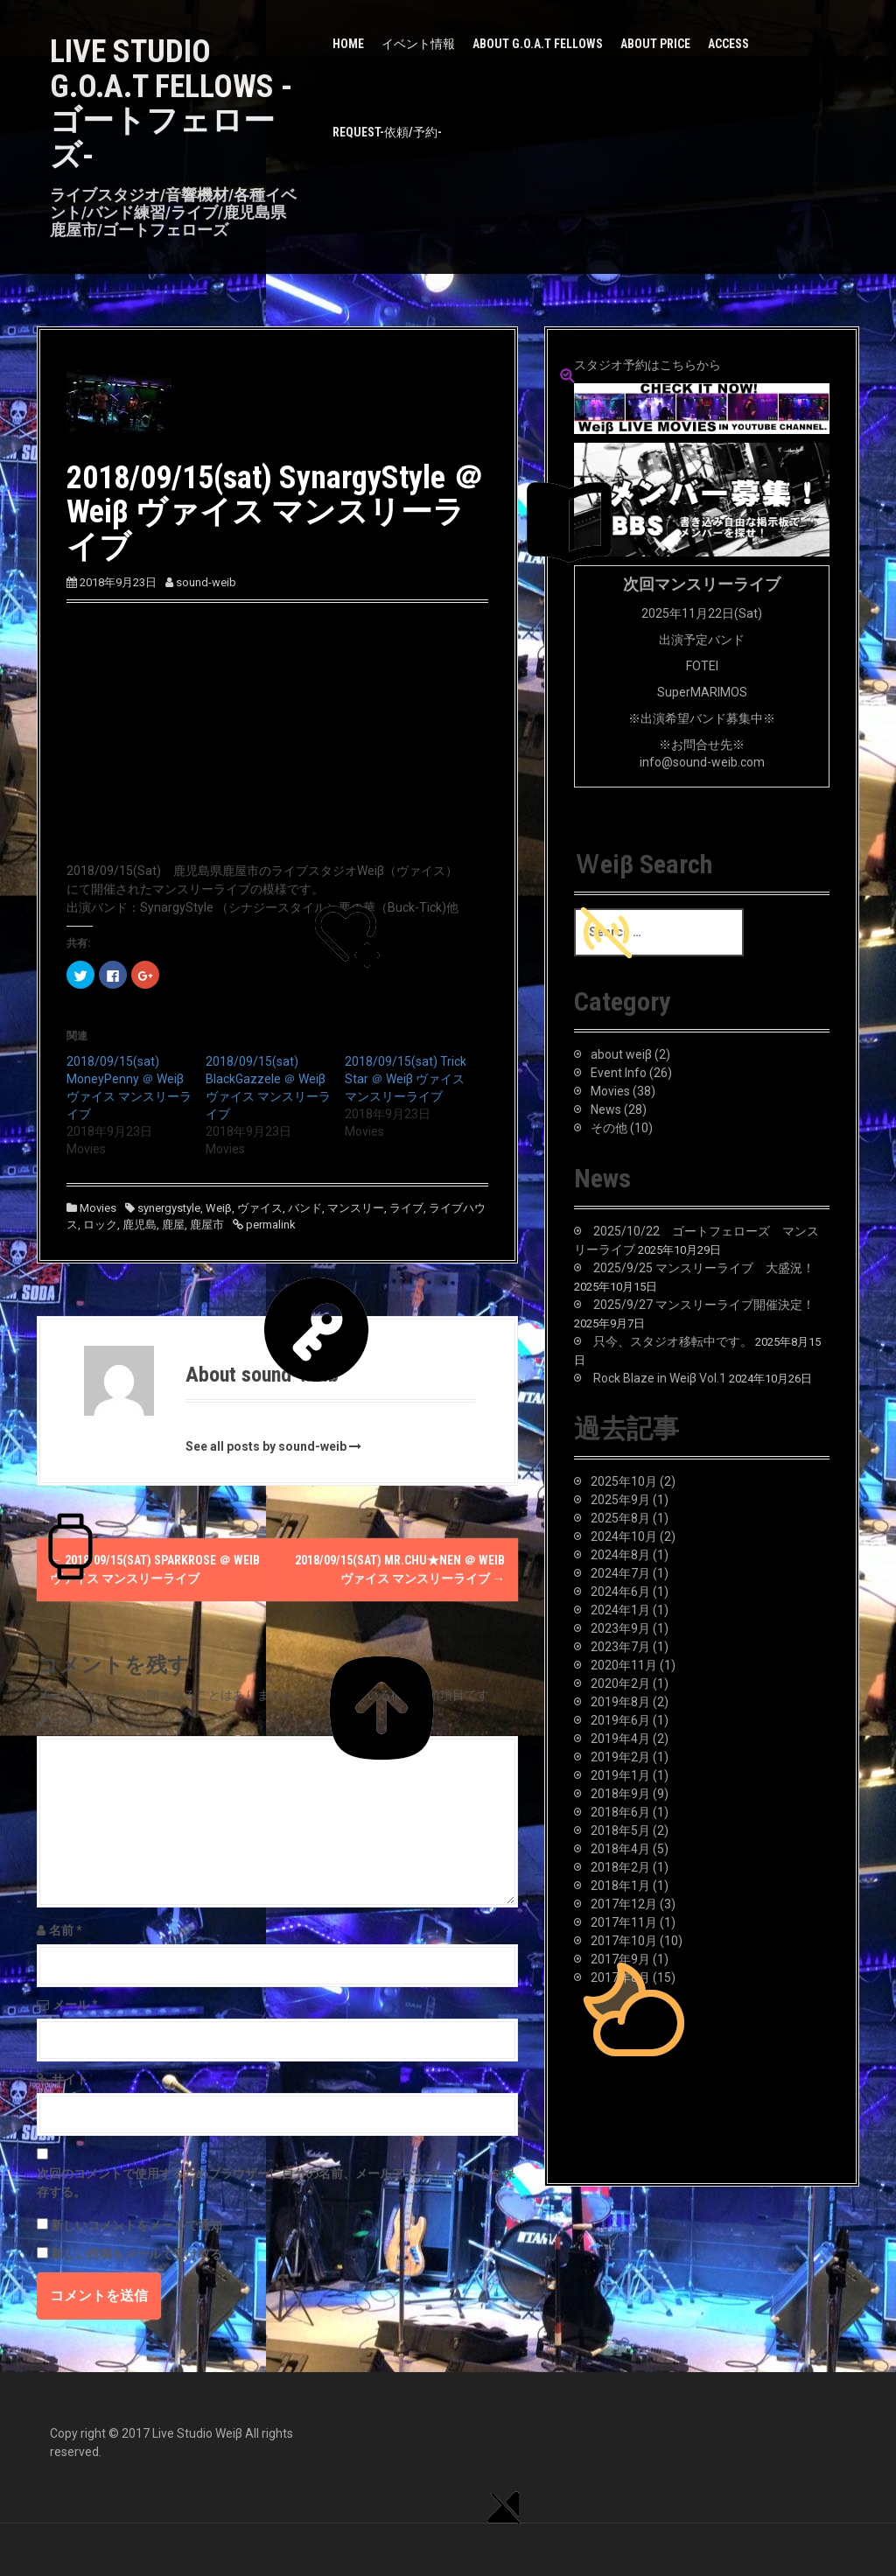 This screenshot has height=2576, width=896. What do you see at coordinates (316, 1329) in the screenshot?
I see `access security or authentication settings` at bounding box center [316, 1329].